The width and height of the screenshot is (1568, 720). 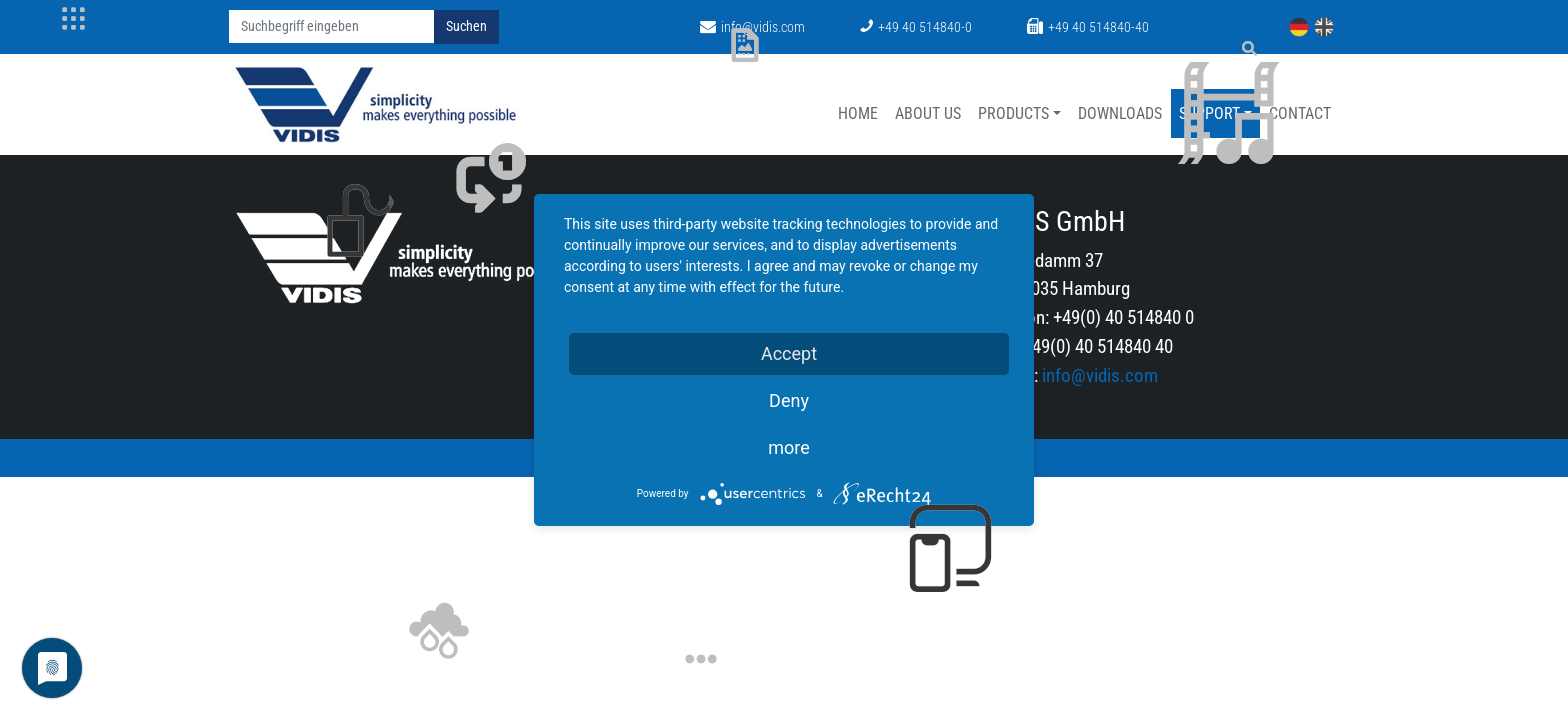 I want to click on repeat current song in playlist, so click(x=489, y=180).